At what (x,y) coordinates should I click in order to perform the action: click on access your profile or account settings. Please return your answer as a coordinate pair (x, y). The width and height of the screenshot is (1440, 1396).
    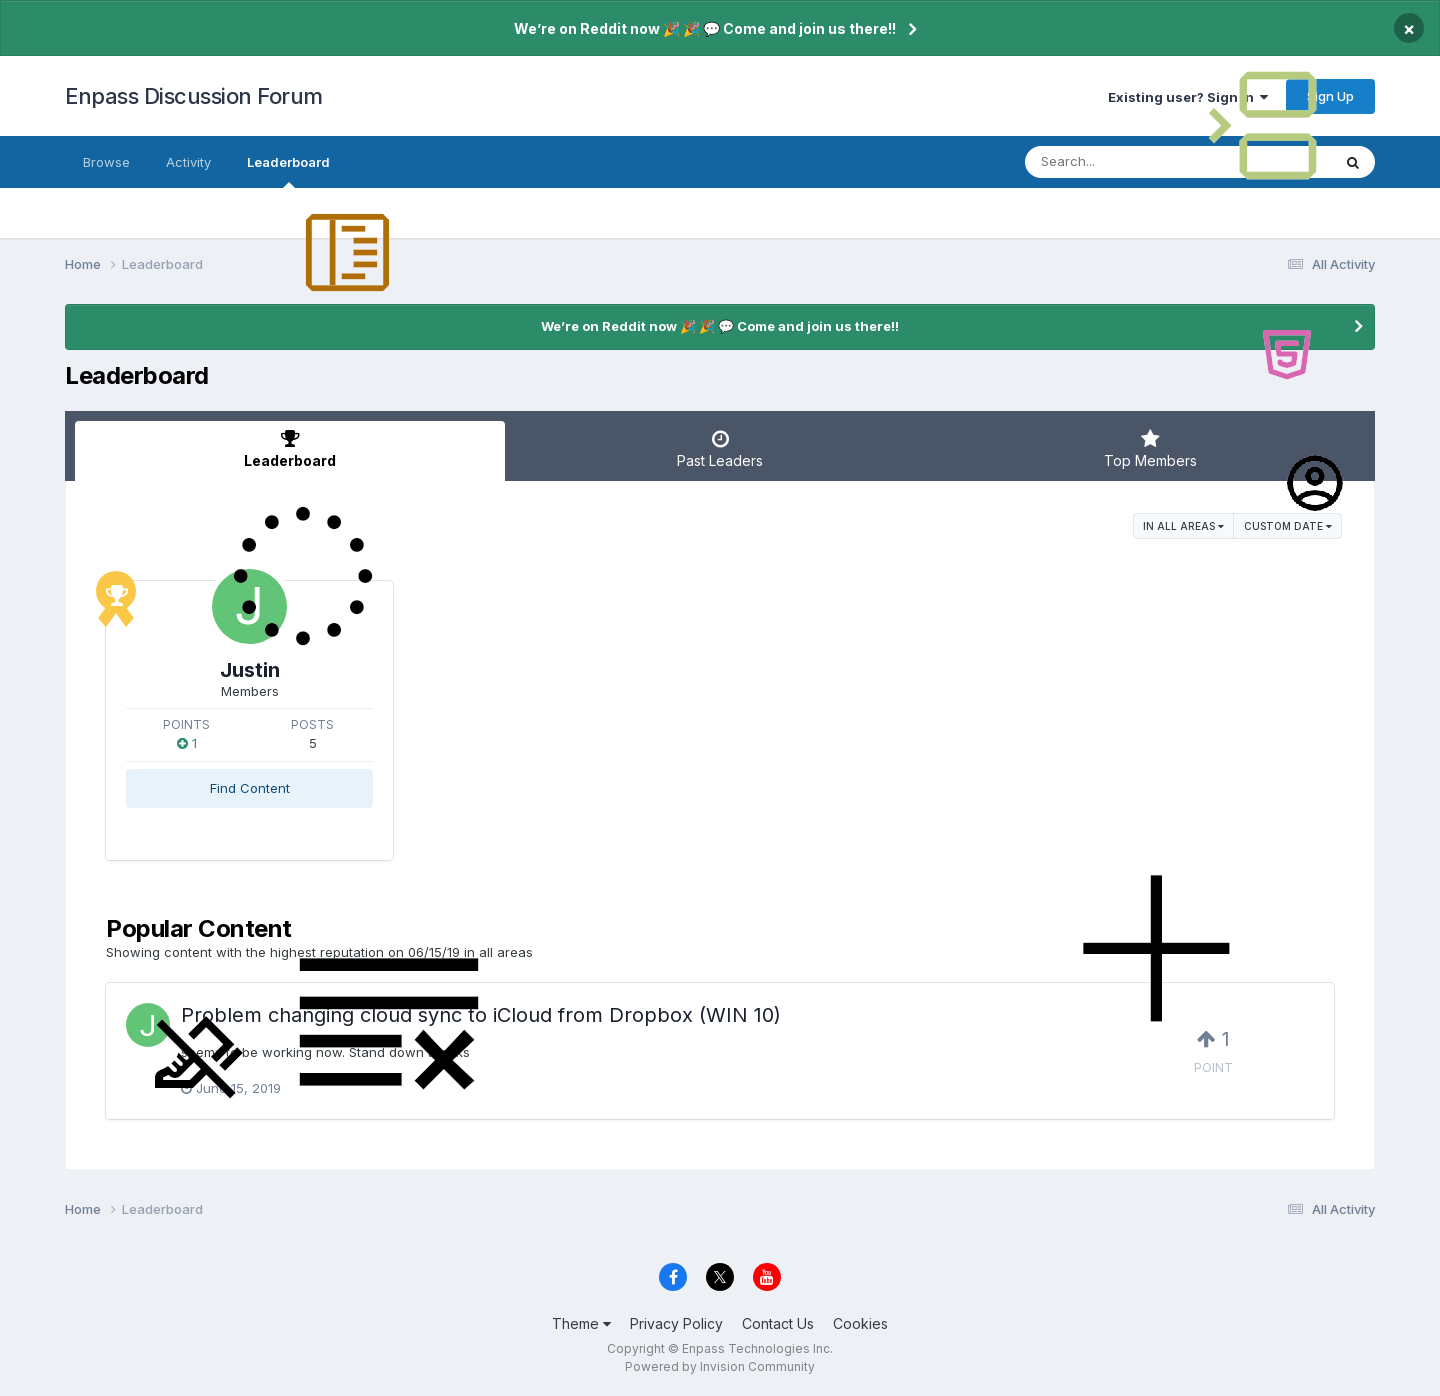
    Looking at the image, I should click on (1315, 483).